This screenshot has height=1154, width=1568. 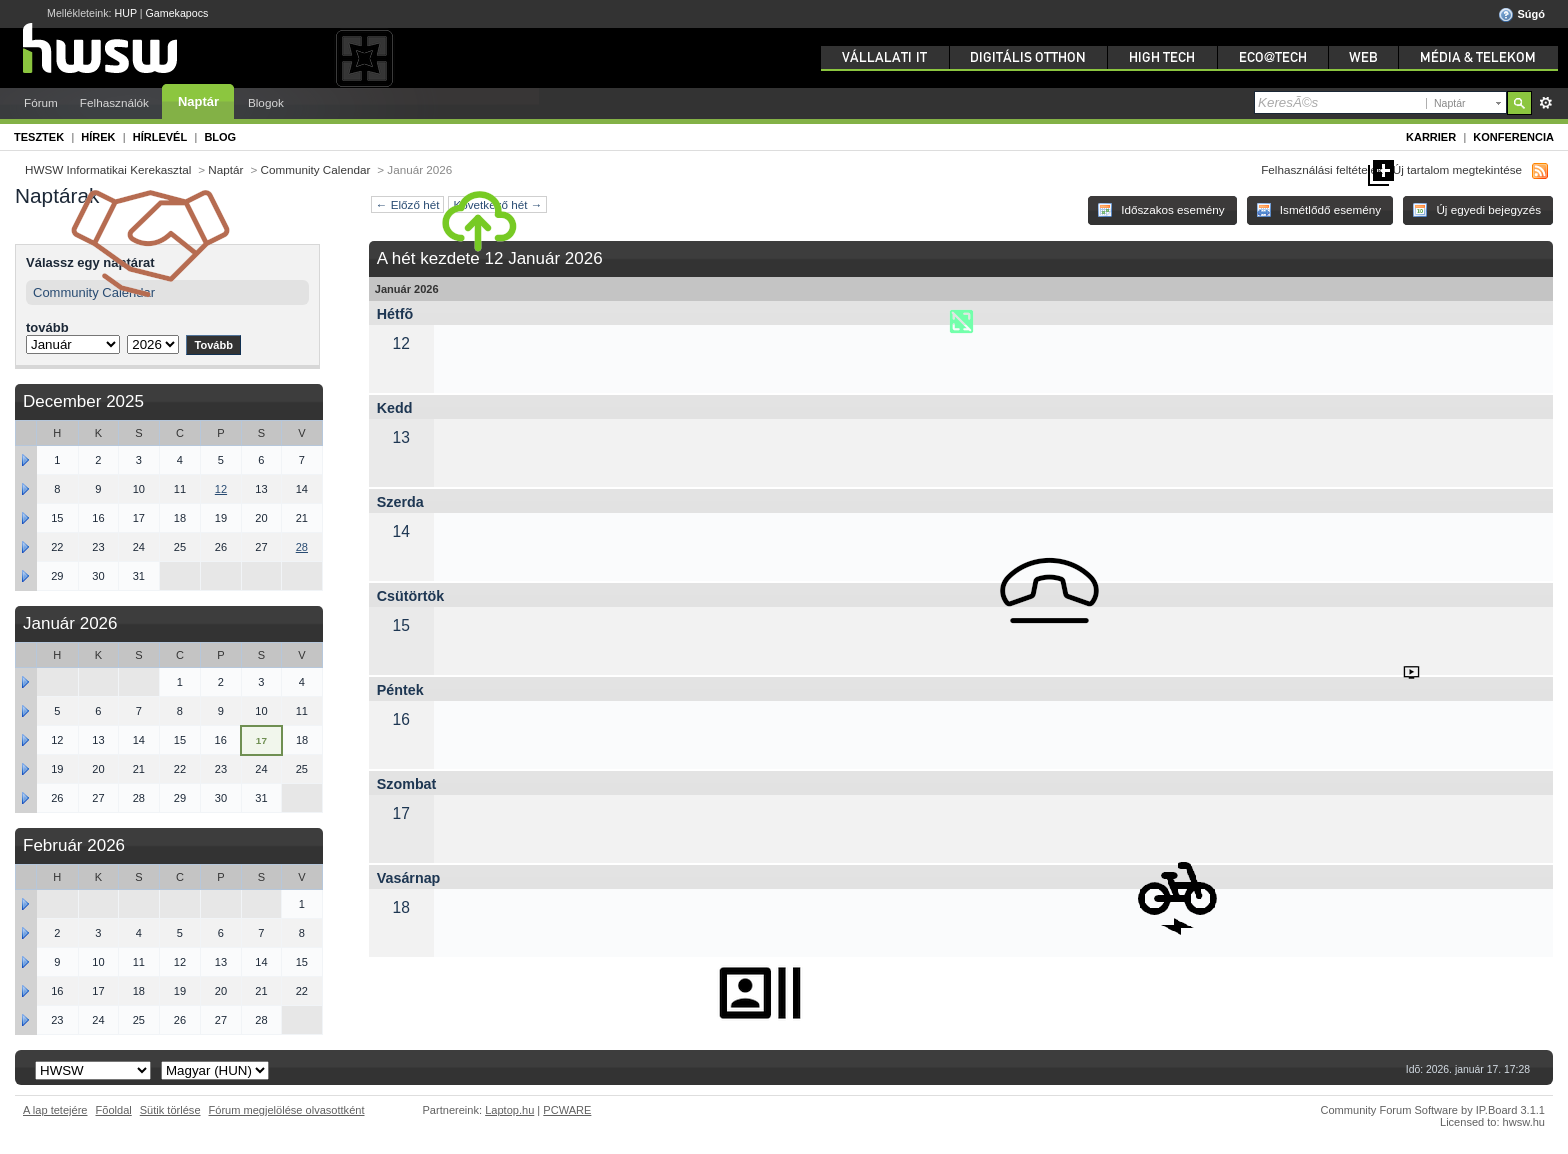 I want to click on play on-demand video content, so click(x=1411, y=672).